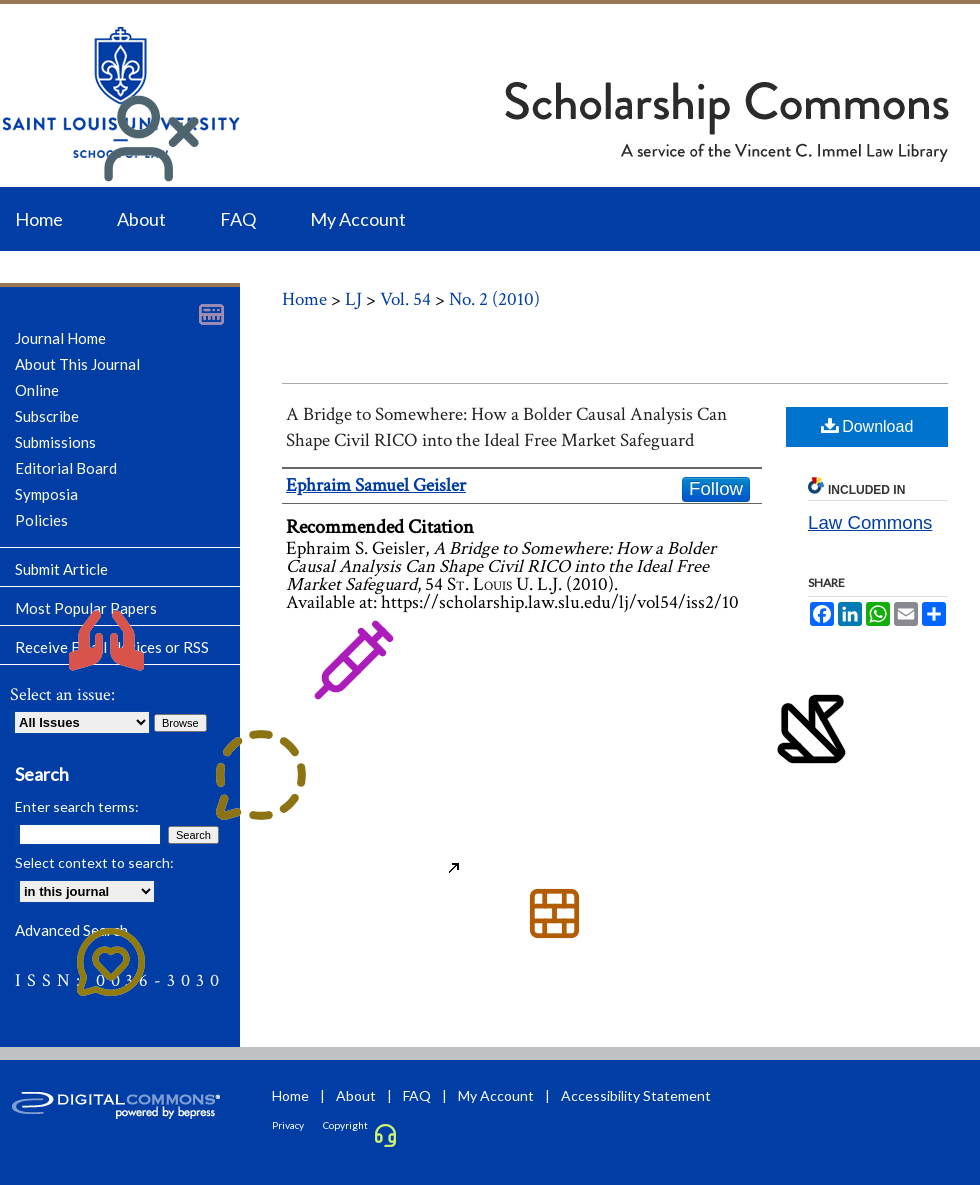 This screenshot has width=980, height=1185. What do you see at coordinates (261, 775) in the screenshot?
I see `message sending in progress` at bounding box center [261, 775].